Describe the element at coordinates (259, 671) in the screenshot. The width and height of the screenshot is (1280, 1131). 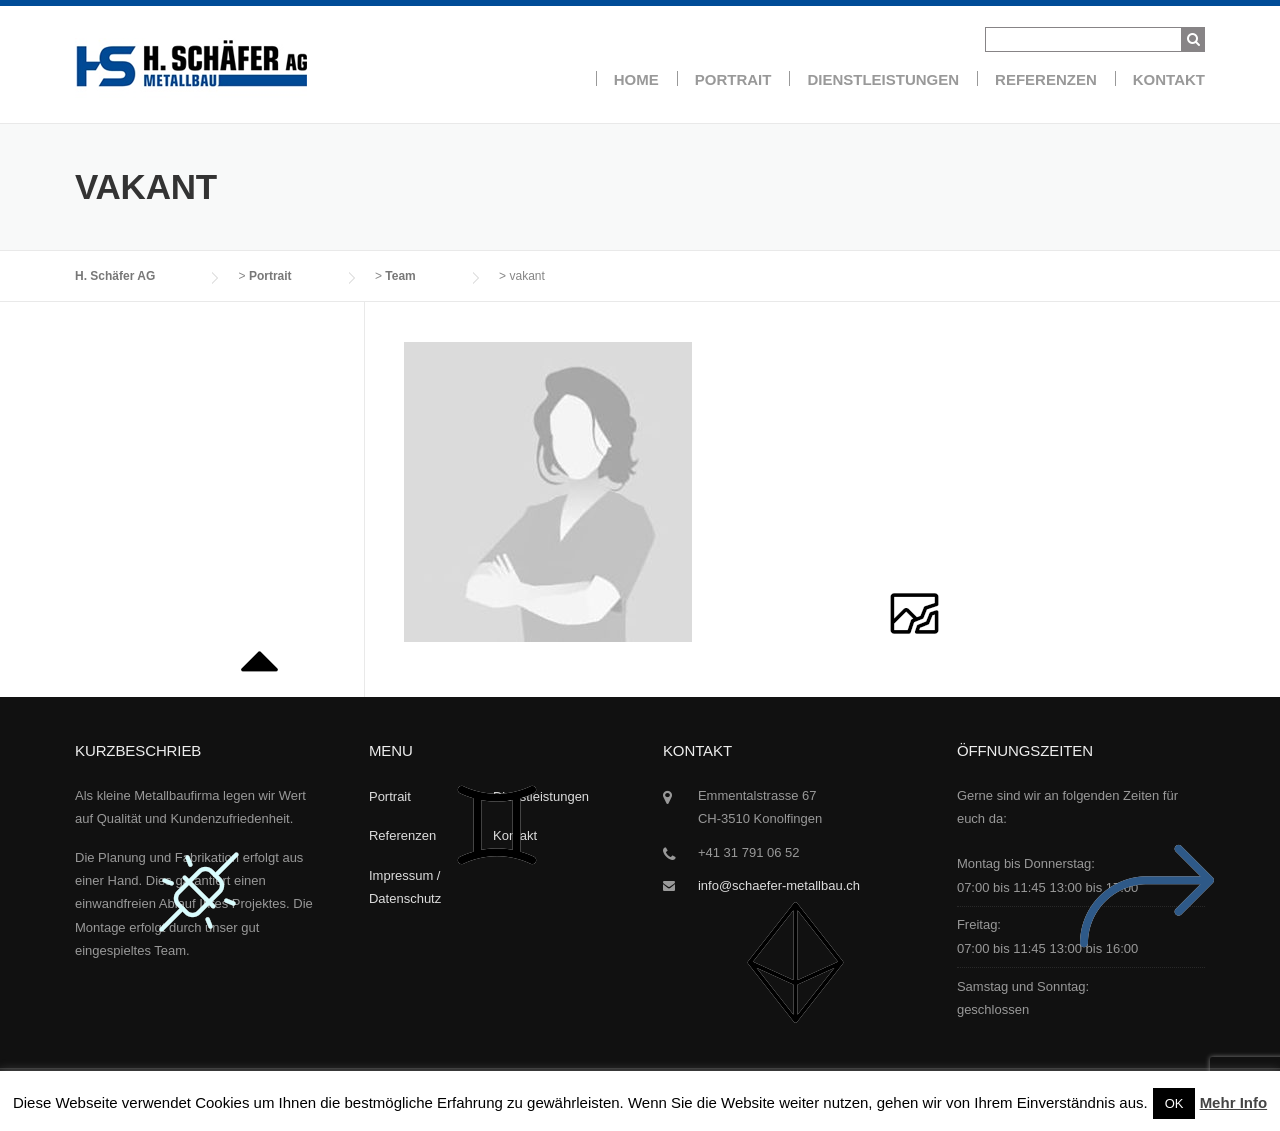
I see `navigate up or go to previous item` at that location.